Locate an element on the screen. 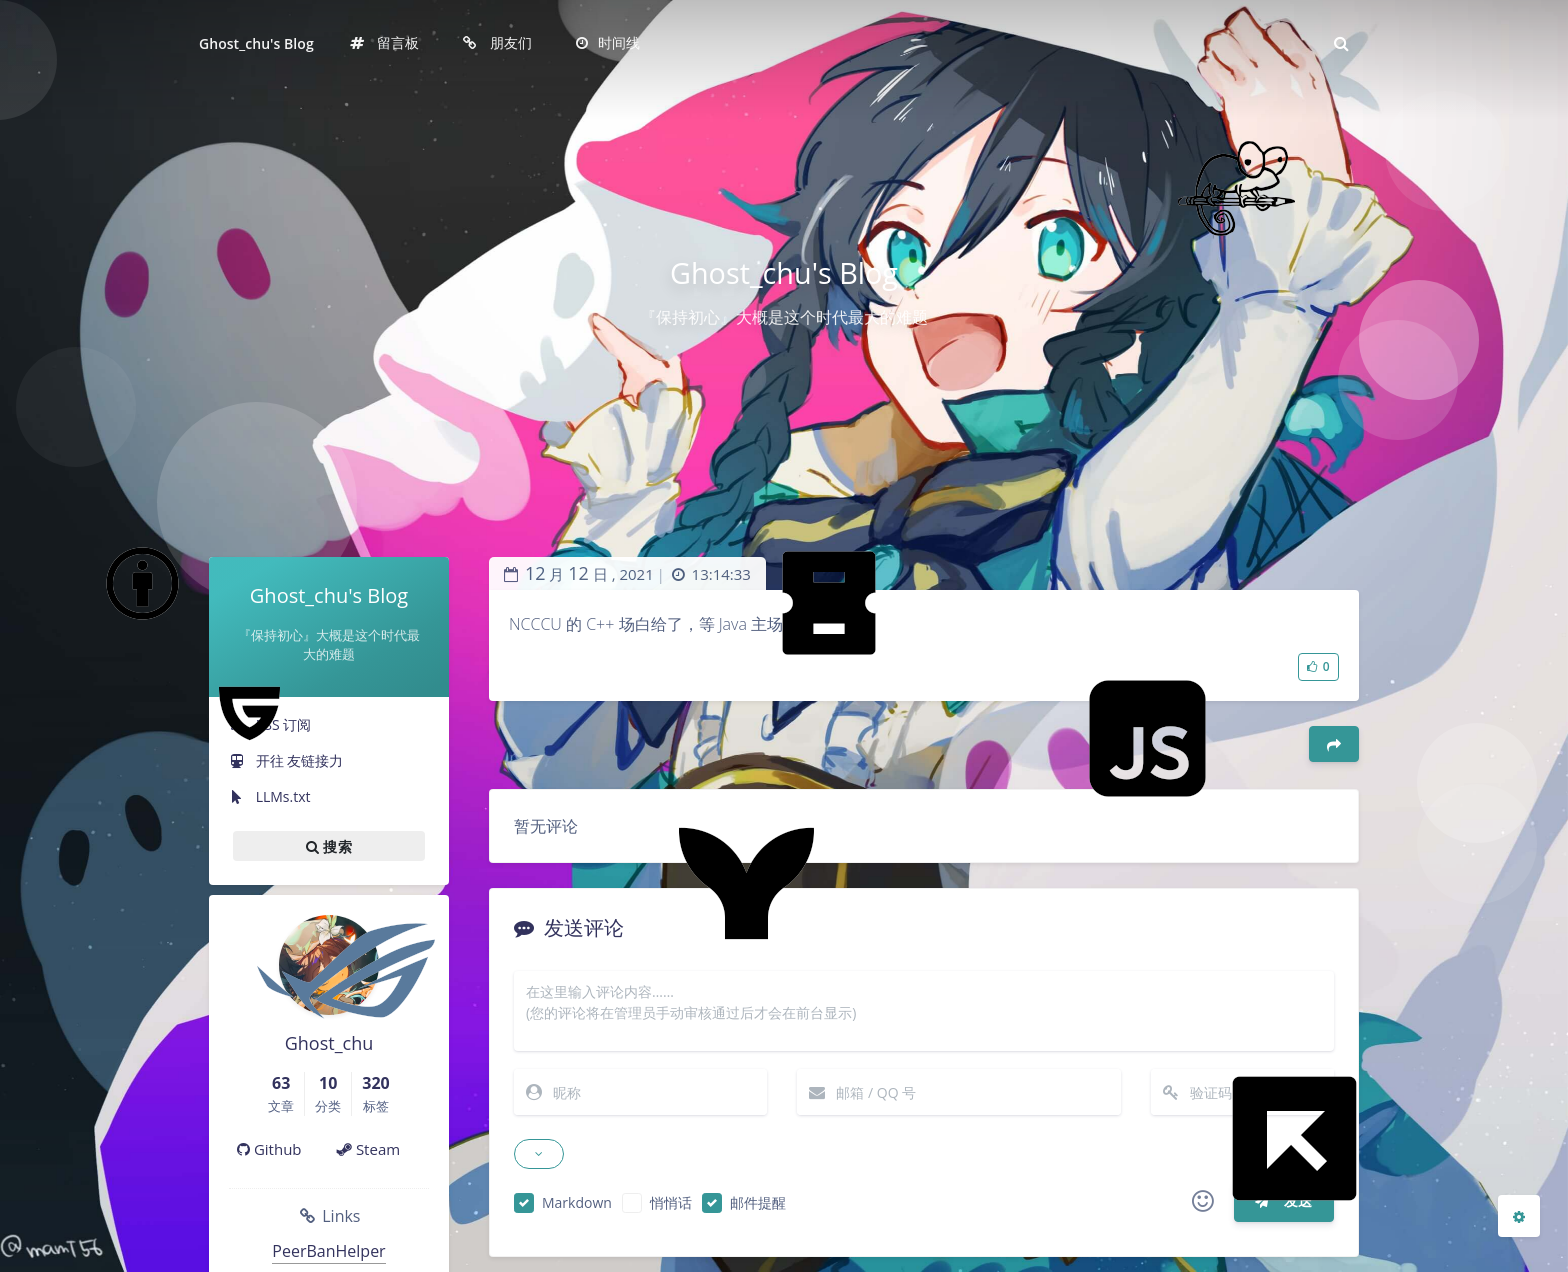  open notepad++ text editor is located at coordinates (1236, 188).